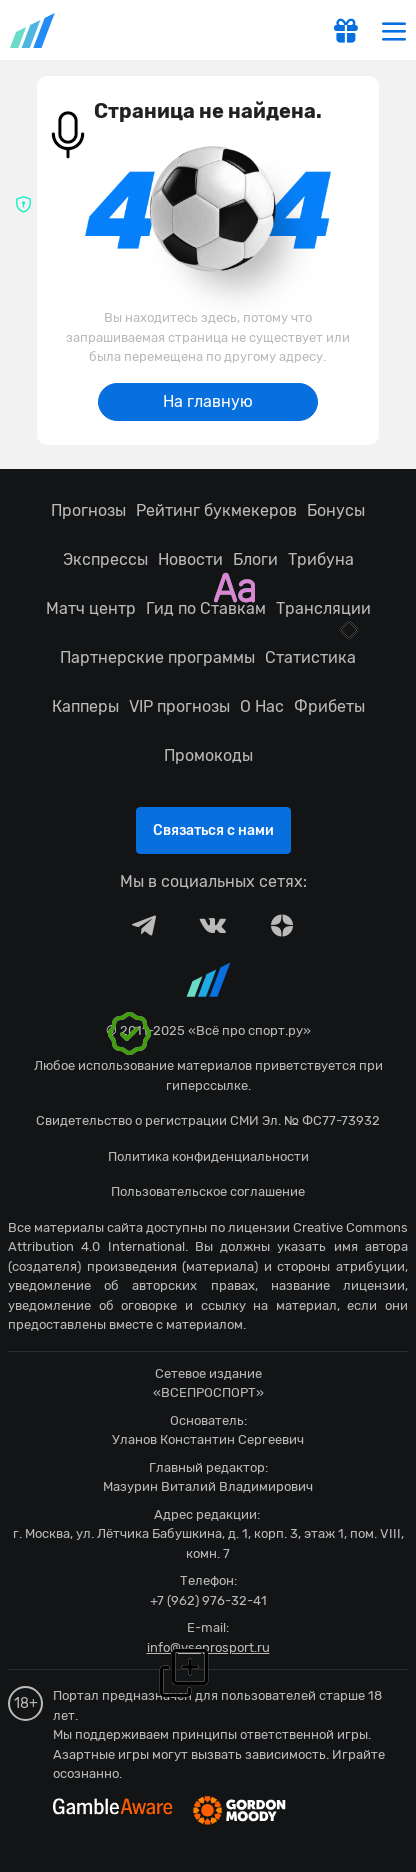  Describe the element at coordinates (184, 1673) in the screenshot. I see `duplicate or copy this item` at that location.